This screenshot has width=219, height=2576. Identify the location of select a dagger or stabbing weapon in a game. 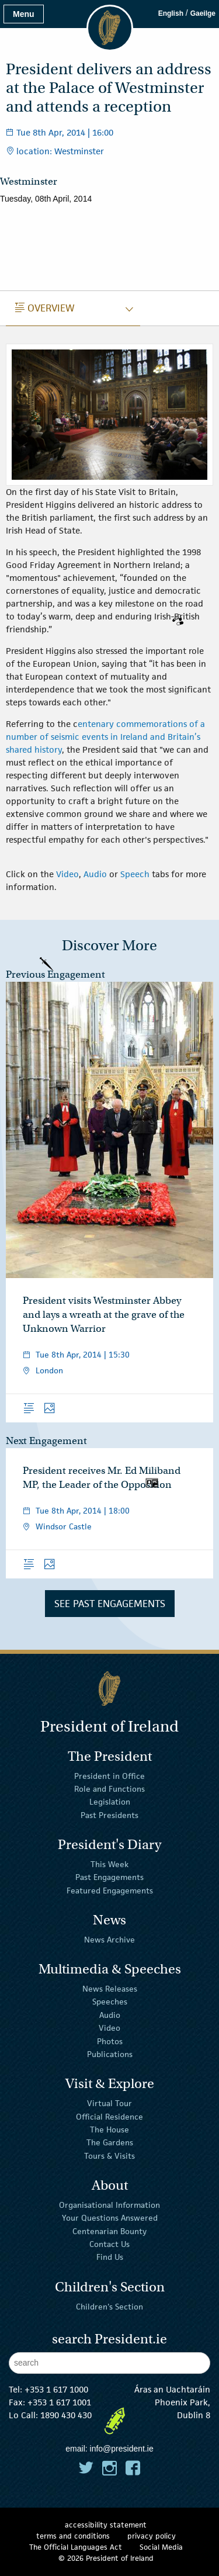
(47, 964).